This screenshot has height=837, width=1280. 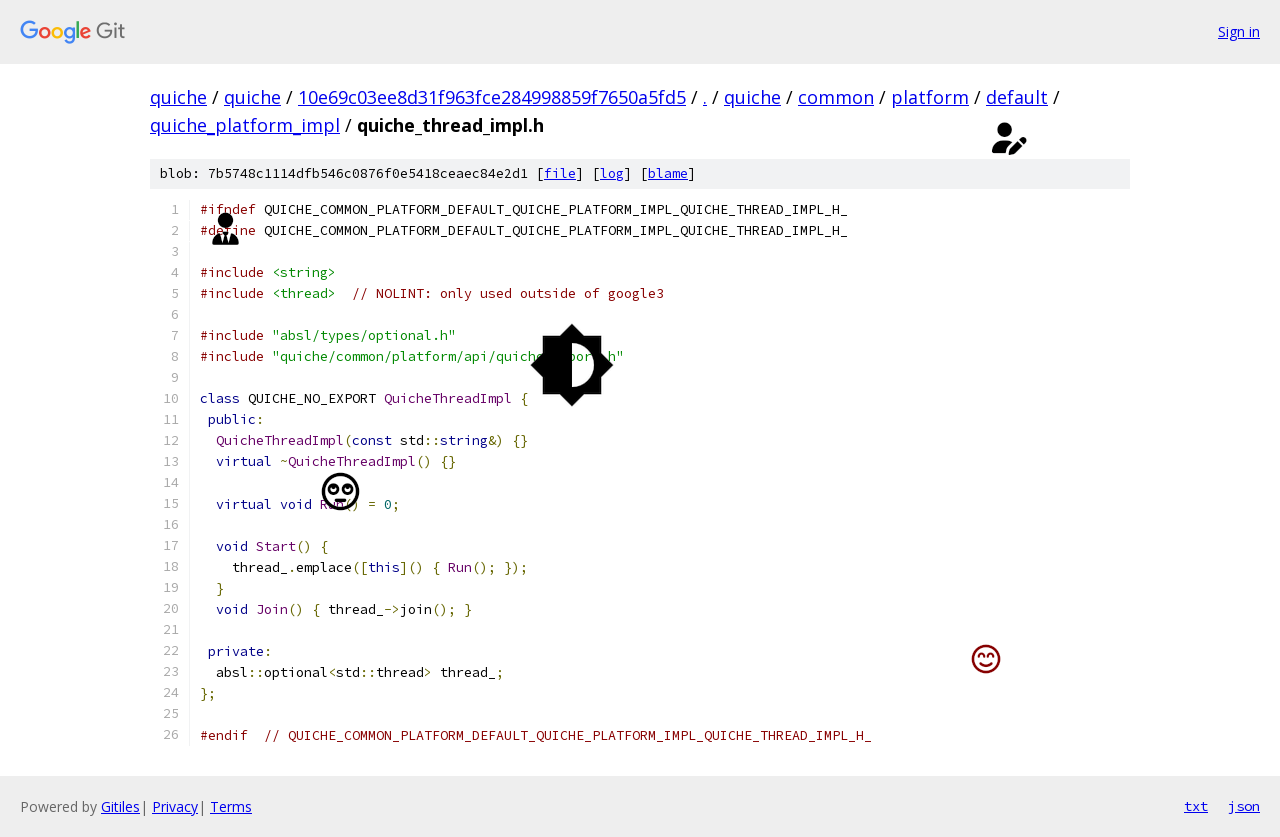 I want to click on edit user profile, so click(x=1008, y=137).